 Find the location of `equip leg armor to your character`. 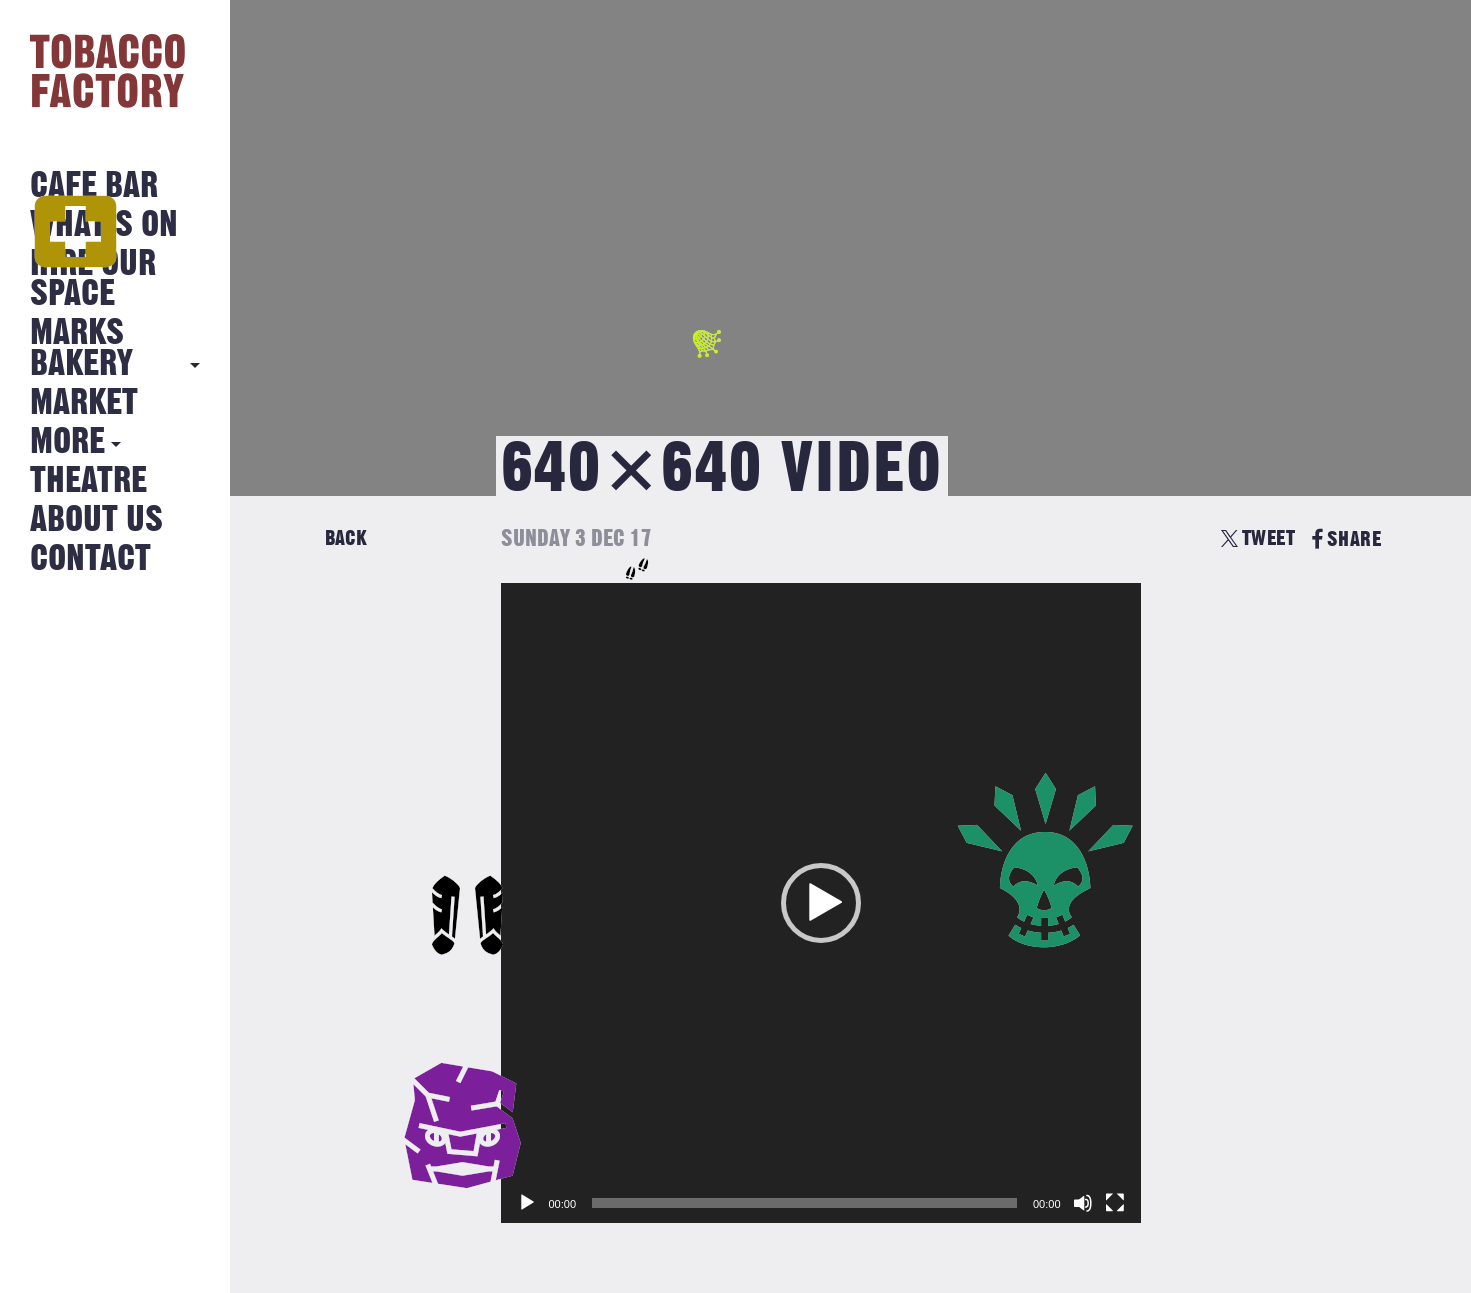

equip leg armor to your character is located at coordinates (467, 915).